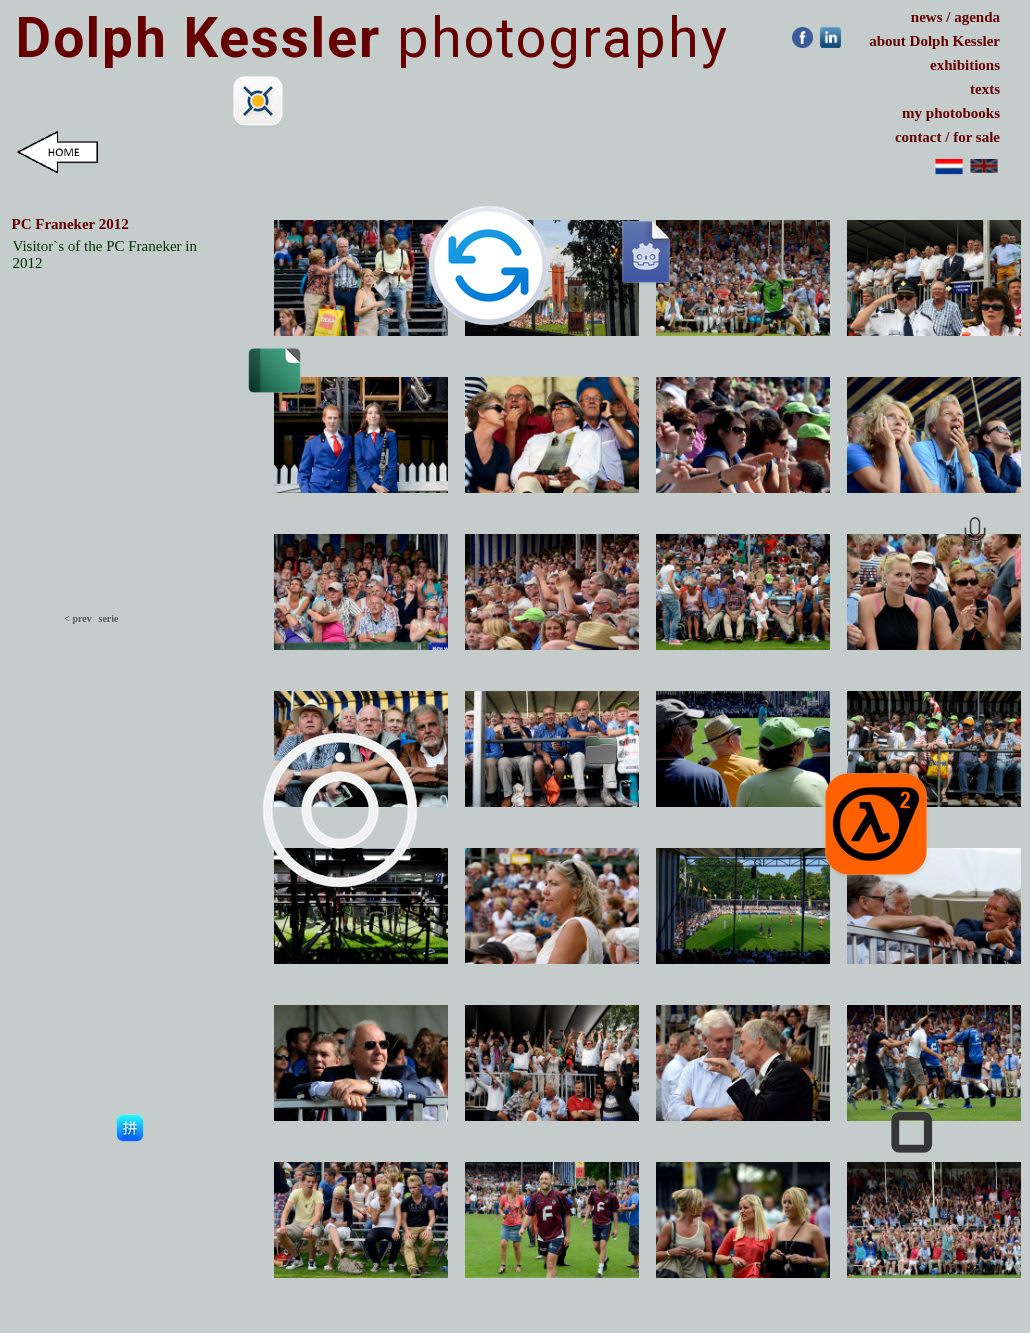 Image resolution: width=1030 pixels, height=1333 pixels. Describe the element at coordinates (948, 1095) in the screenshot. I see `stop or halt current media playback` at that location.